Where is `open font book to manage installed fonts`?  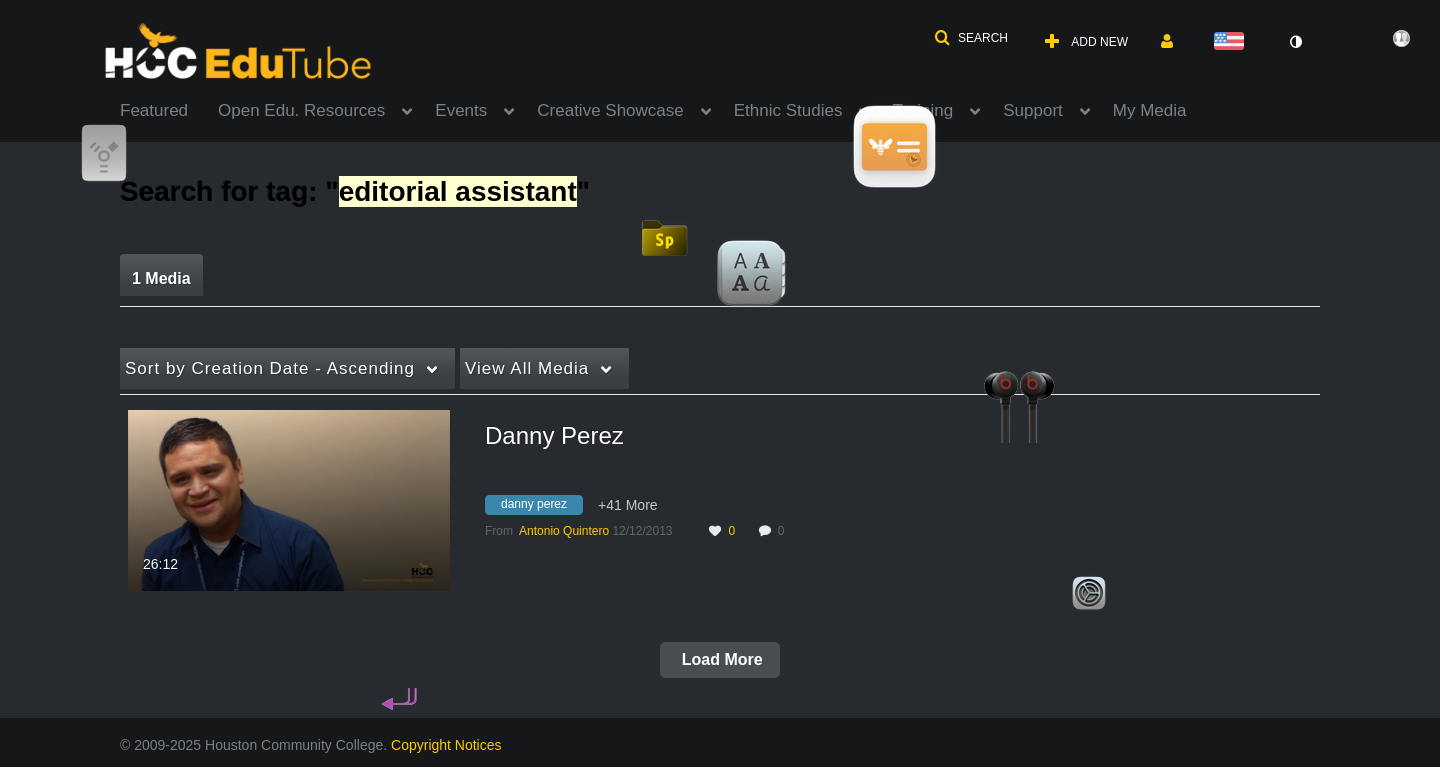 open font book to manage installed fonts is located at coordinates (750, 273).